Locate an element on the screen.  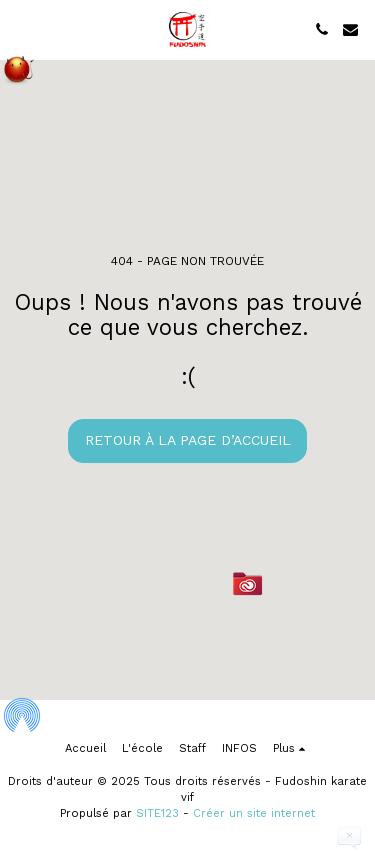
open adobe creative cloud files folder is located at coordinates (247, 584).